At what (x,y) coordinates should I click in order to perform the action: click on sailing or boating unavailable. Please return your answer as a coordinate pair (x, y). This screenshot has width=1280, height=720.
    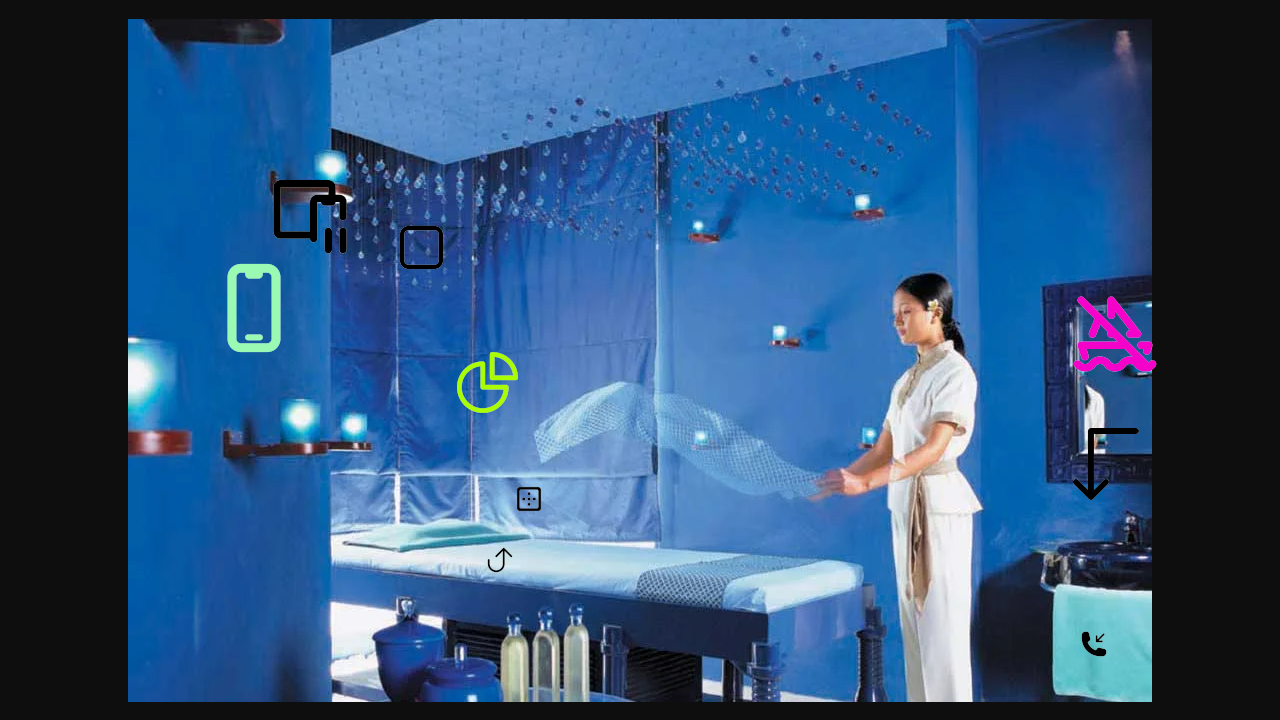
    Looking at the image, I should click on (1115, 334).